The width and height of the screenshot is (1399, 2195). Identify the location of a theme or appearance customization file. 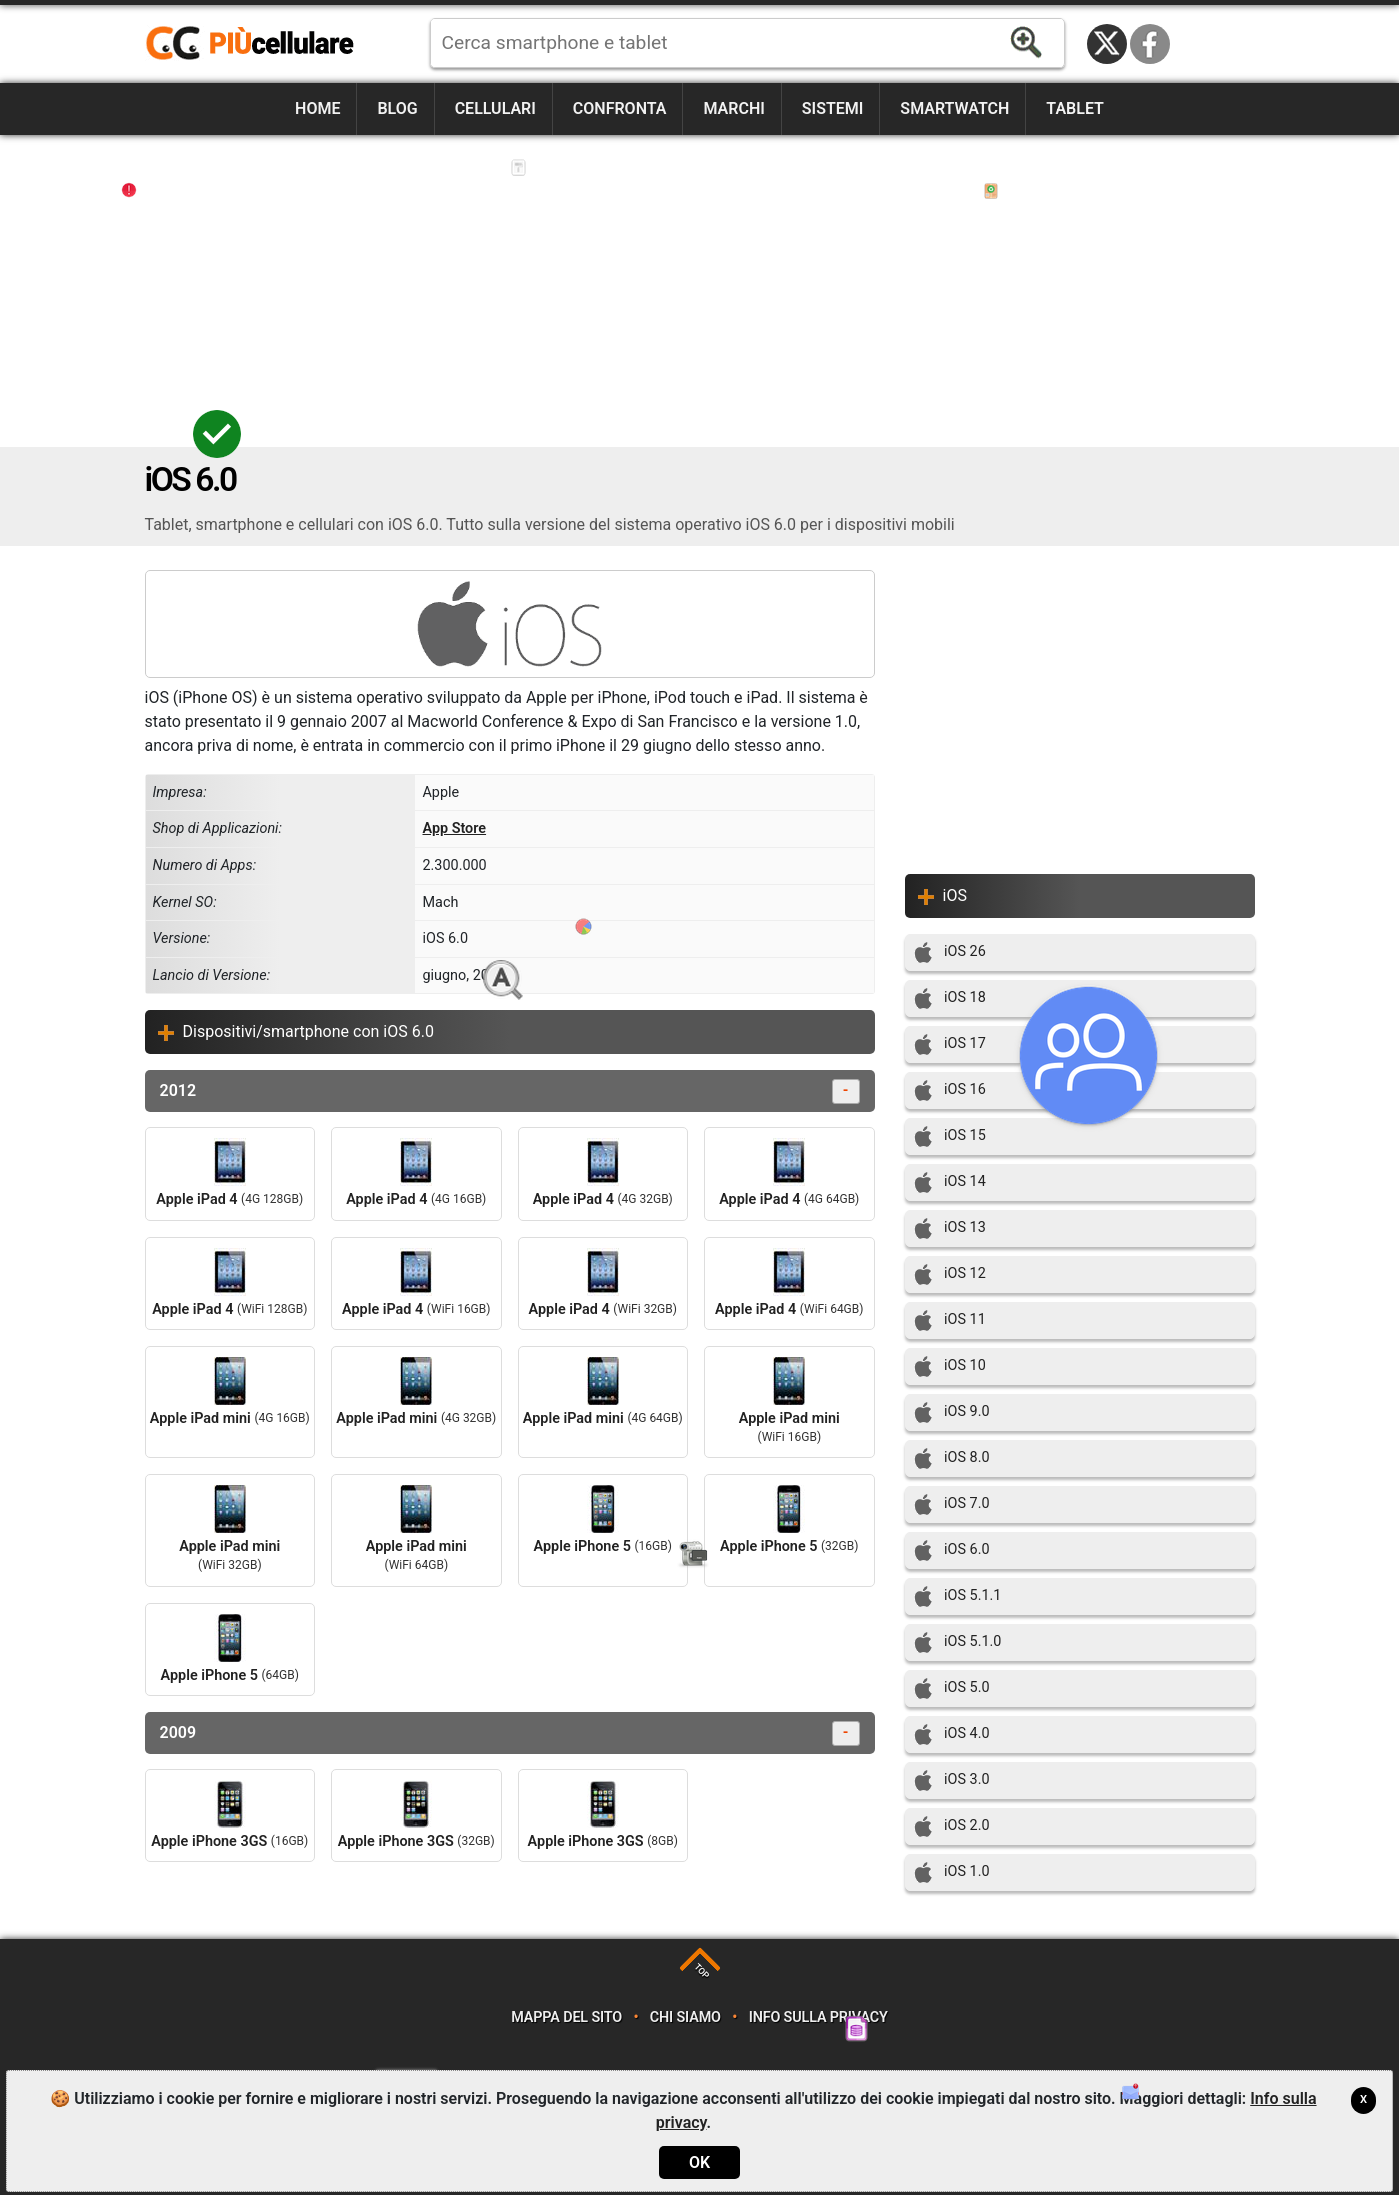
(518, 167).